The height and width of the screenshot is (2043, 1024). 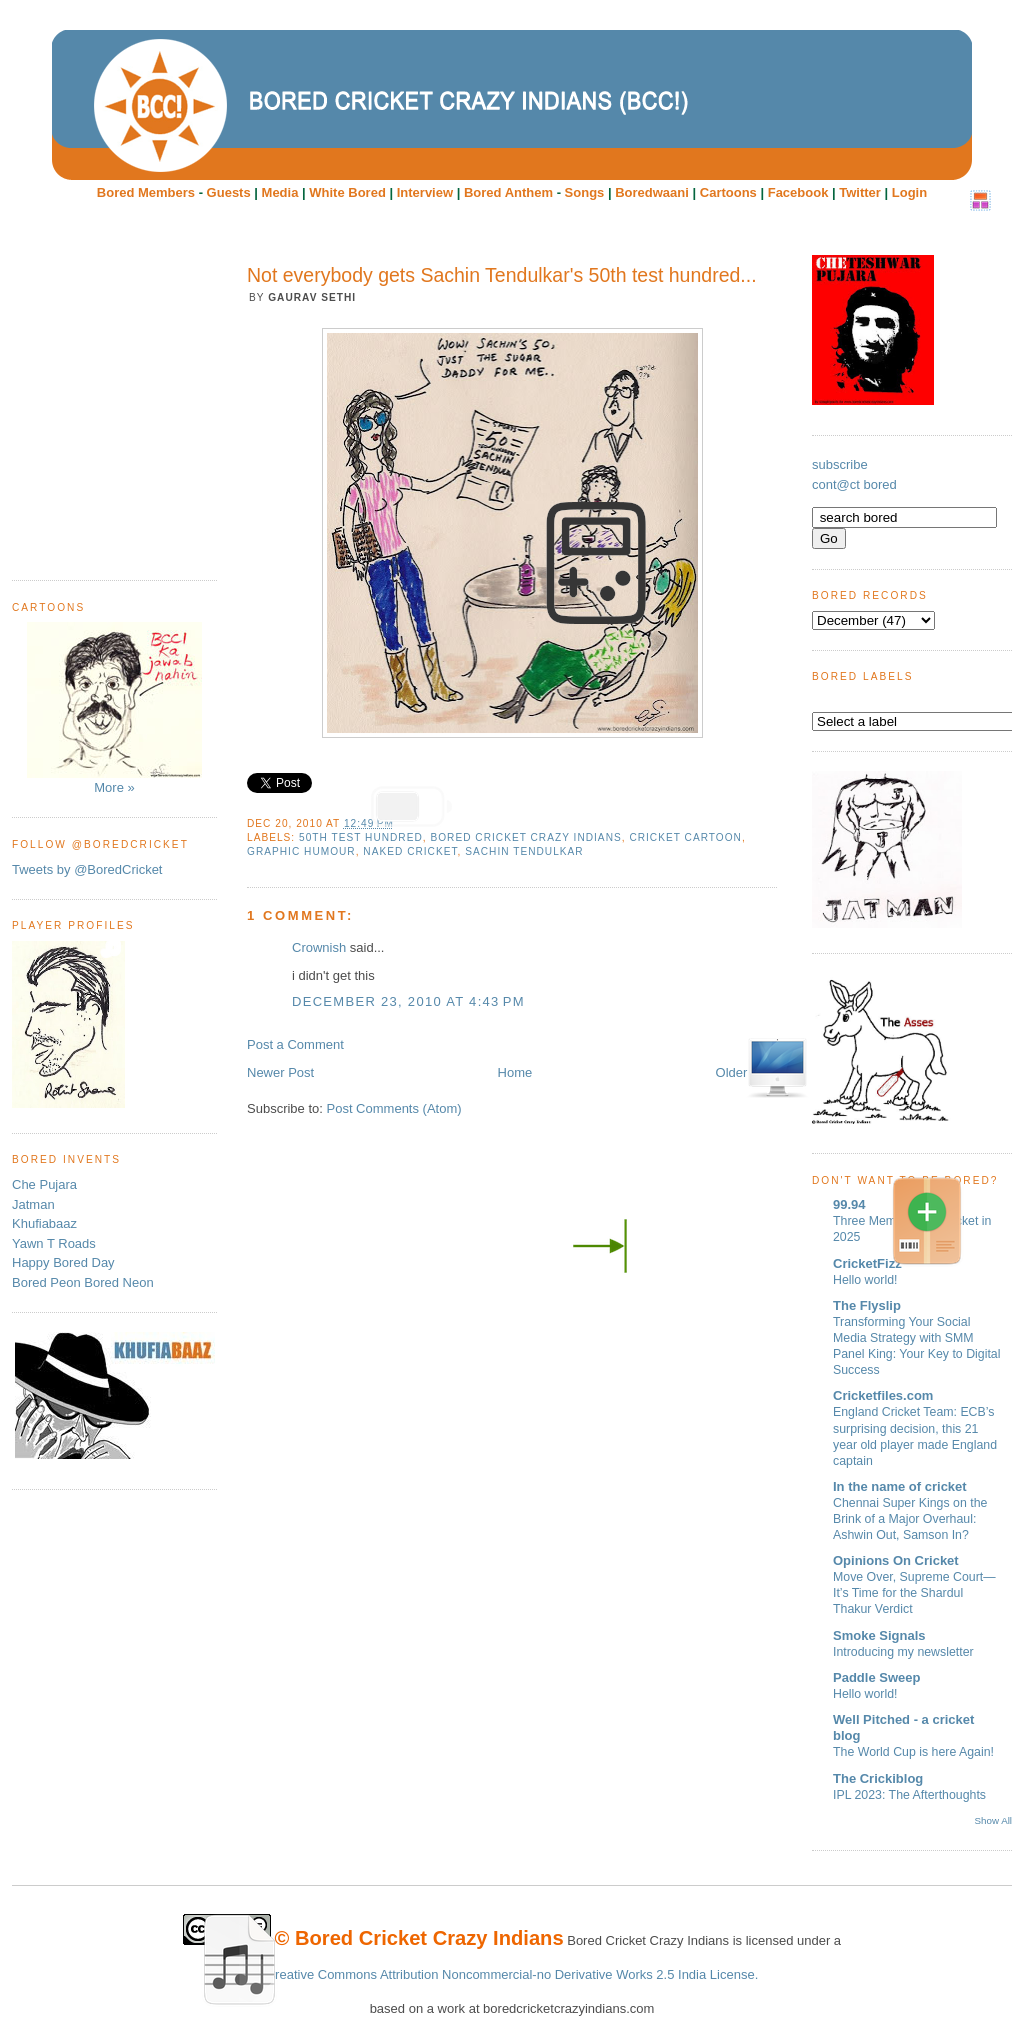 I want to click on add a new package to install queue, so click(x=927, y=1221).